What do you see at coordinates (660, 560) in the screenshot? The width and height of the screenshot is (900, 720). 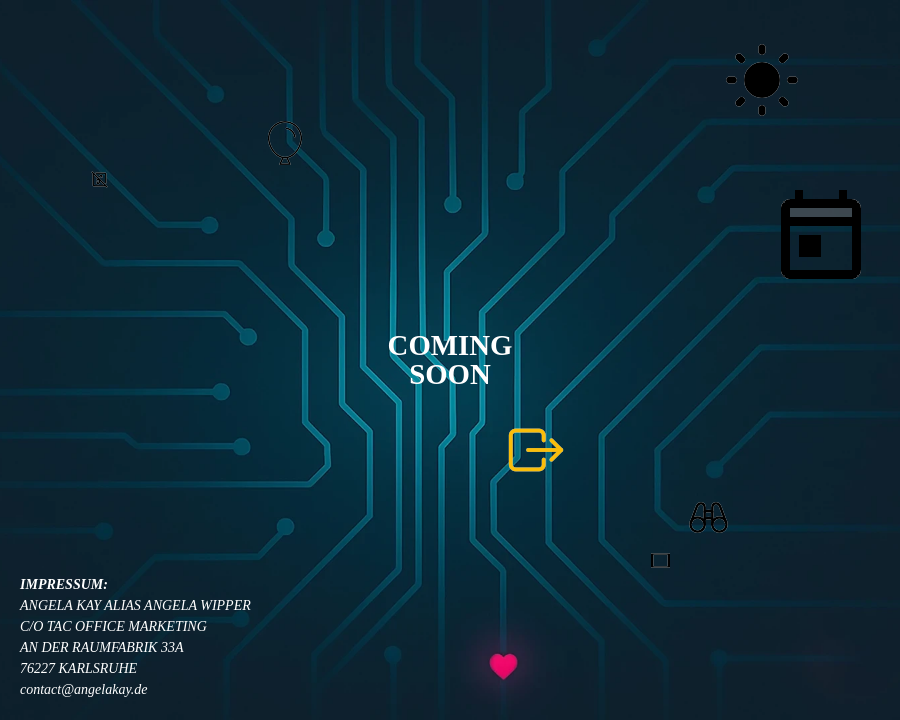 I see `switch to landscape mode` at bounding box center [660, 560].